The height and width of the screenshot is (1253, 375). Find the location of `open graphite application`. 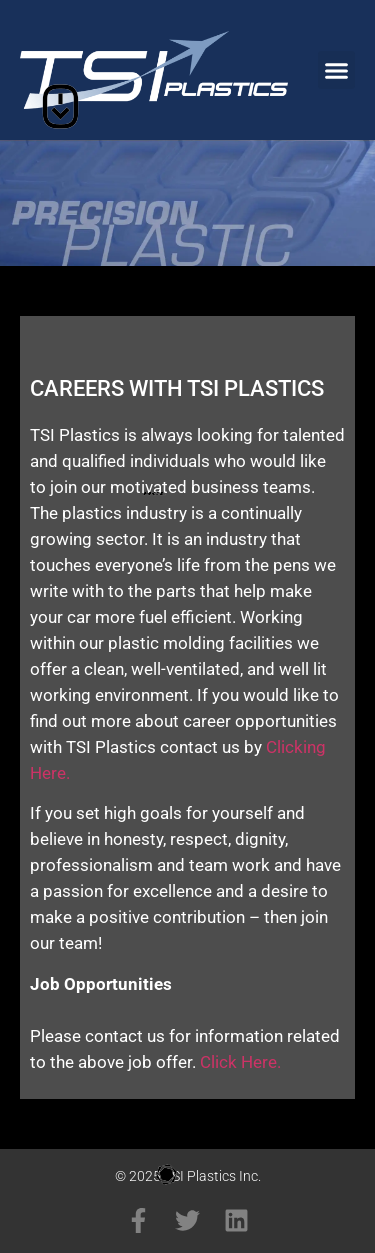

open graphite application is located at coordinates (166, 1174).